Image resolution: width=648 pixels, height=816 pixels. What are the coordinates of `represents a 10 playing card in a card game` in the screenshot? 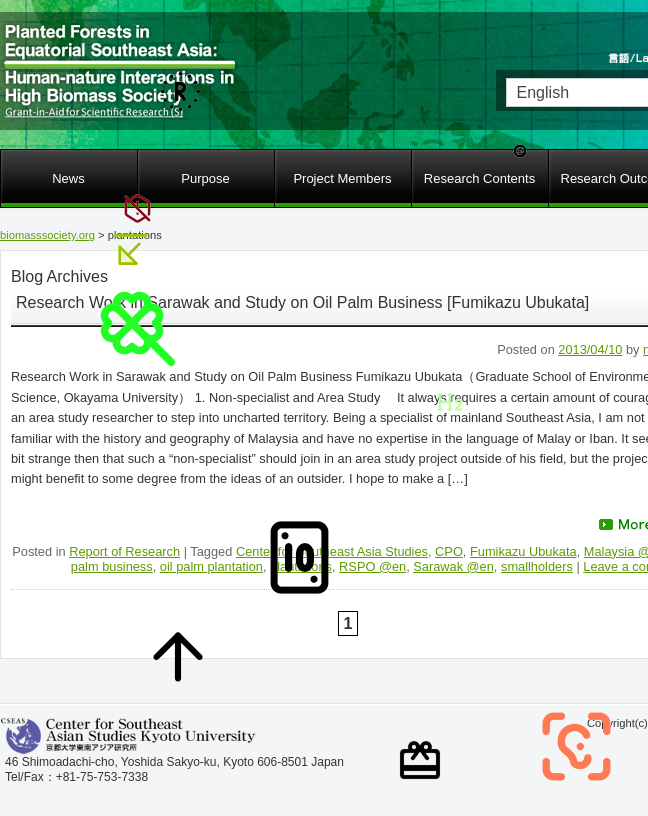 It's located at (299, 557).